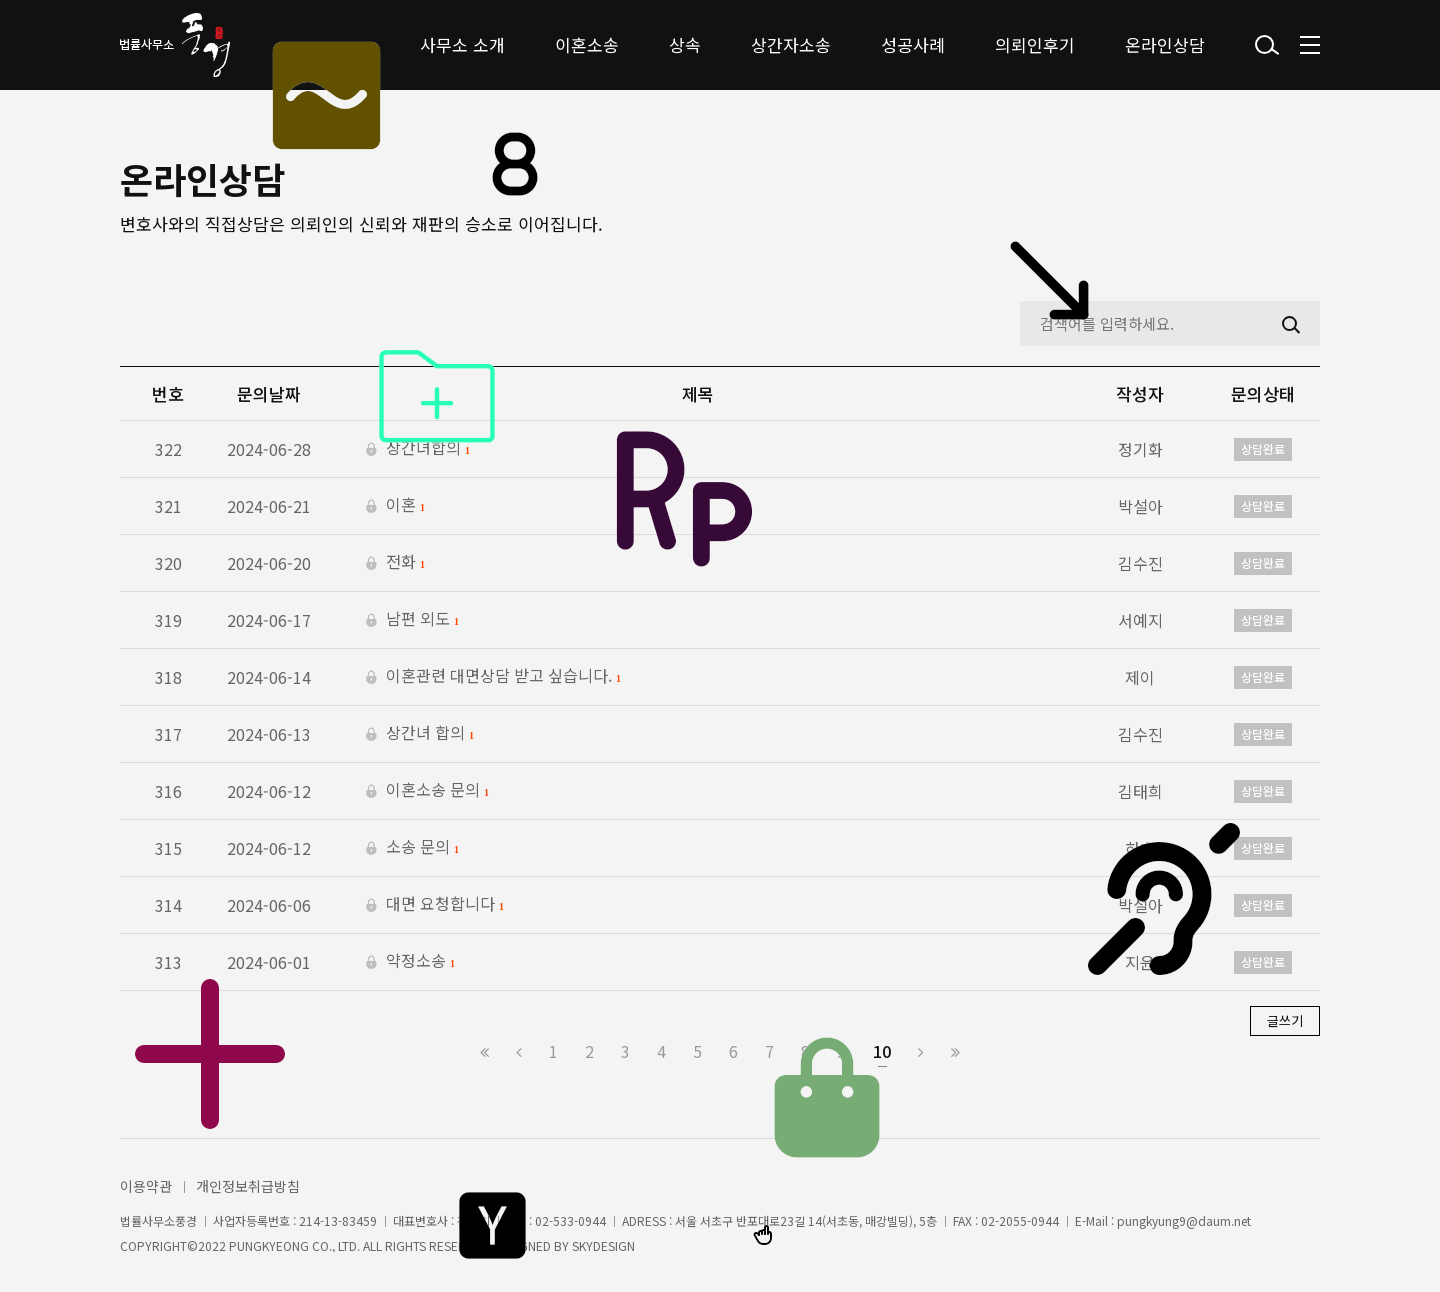 The width and height of the screenshot is (1440, 1292). What do you see at coordinates (763, 1234) in the screenshot?
I see `select or highlight the ring finger for gesture input` at bounding box center [763, 1234].